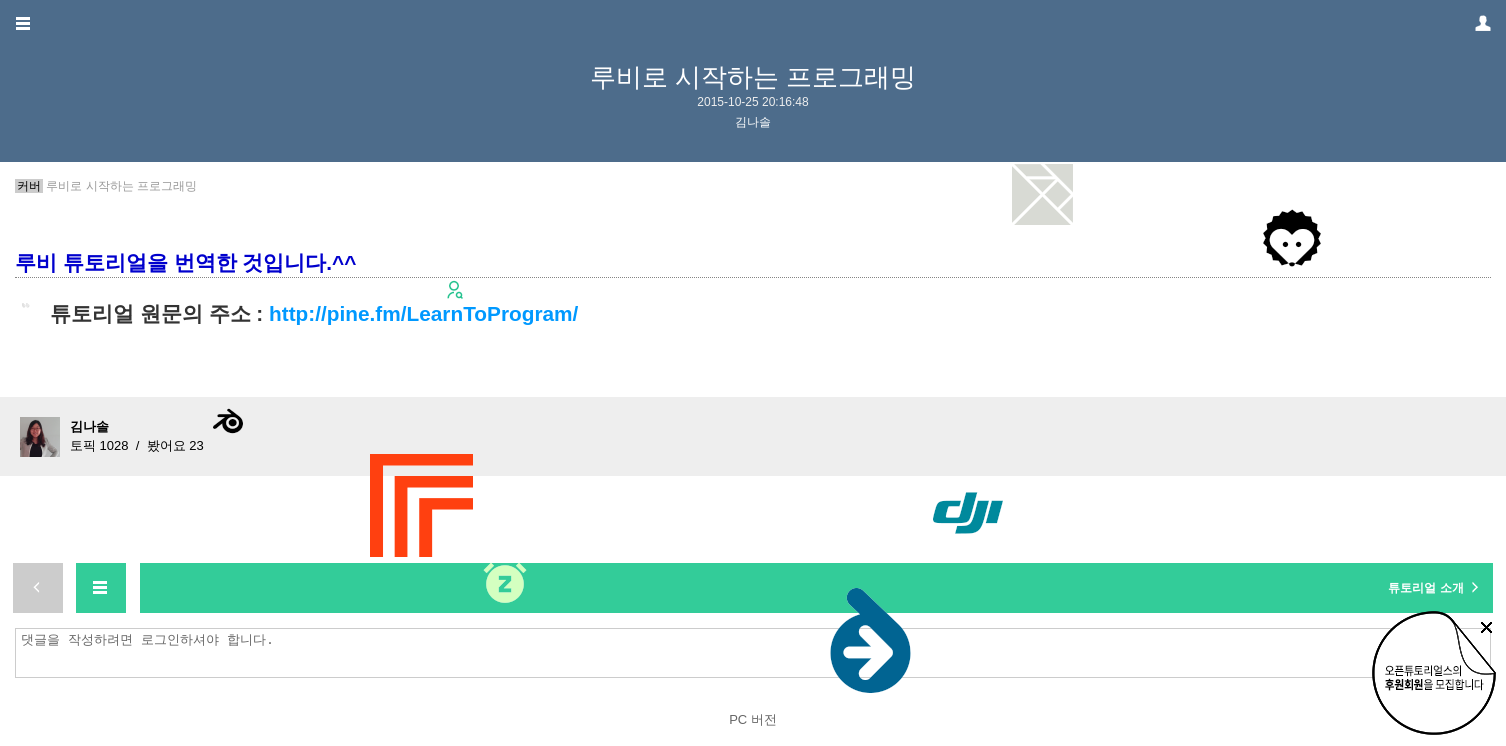 The width and height of the screenshot is (1506, 746). Describe the element at coordinates (454, 290) in the screenshot. I see `search for a user or contact` at that location.